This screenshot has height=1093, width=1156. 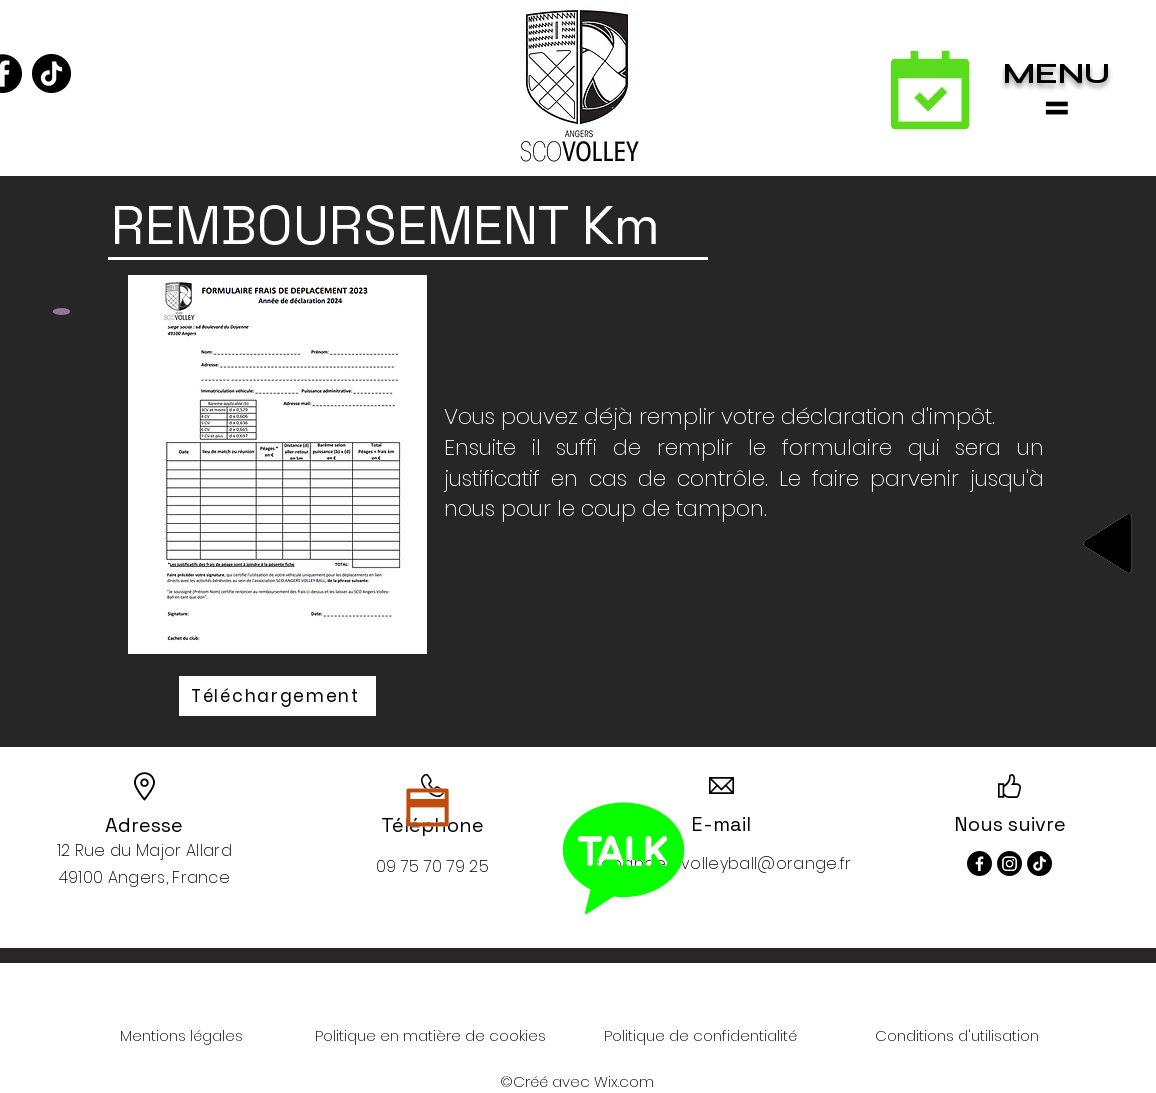 What do you see at coordinates (61, 311) in the screenshot?
I see `Ford brand or dealership app` at bounding box center [61, 311].